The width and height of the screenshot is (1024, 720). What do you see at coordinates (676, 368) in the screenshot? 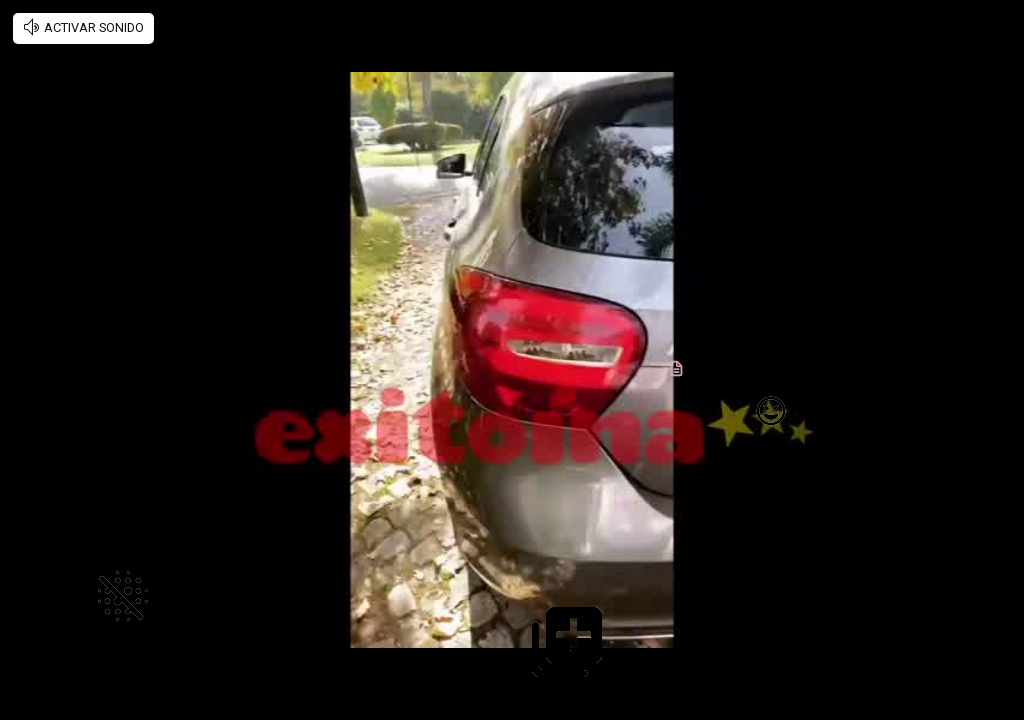
I see `view document details` at bounding box center [676, 368].